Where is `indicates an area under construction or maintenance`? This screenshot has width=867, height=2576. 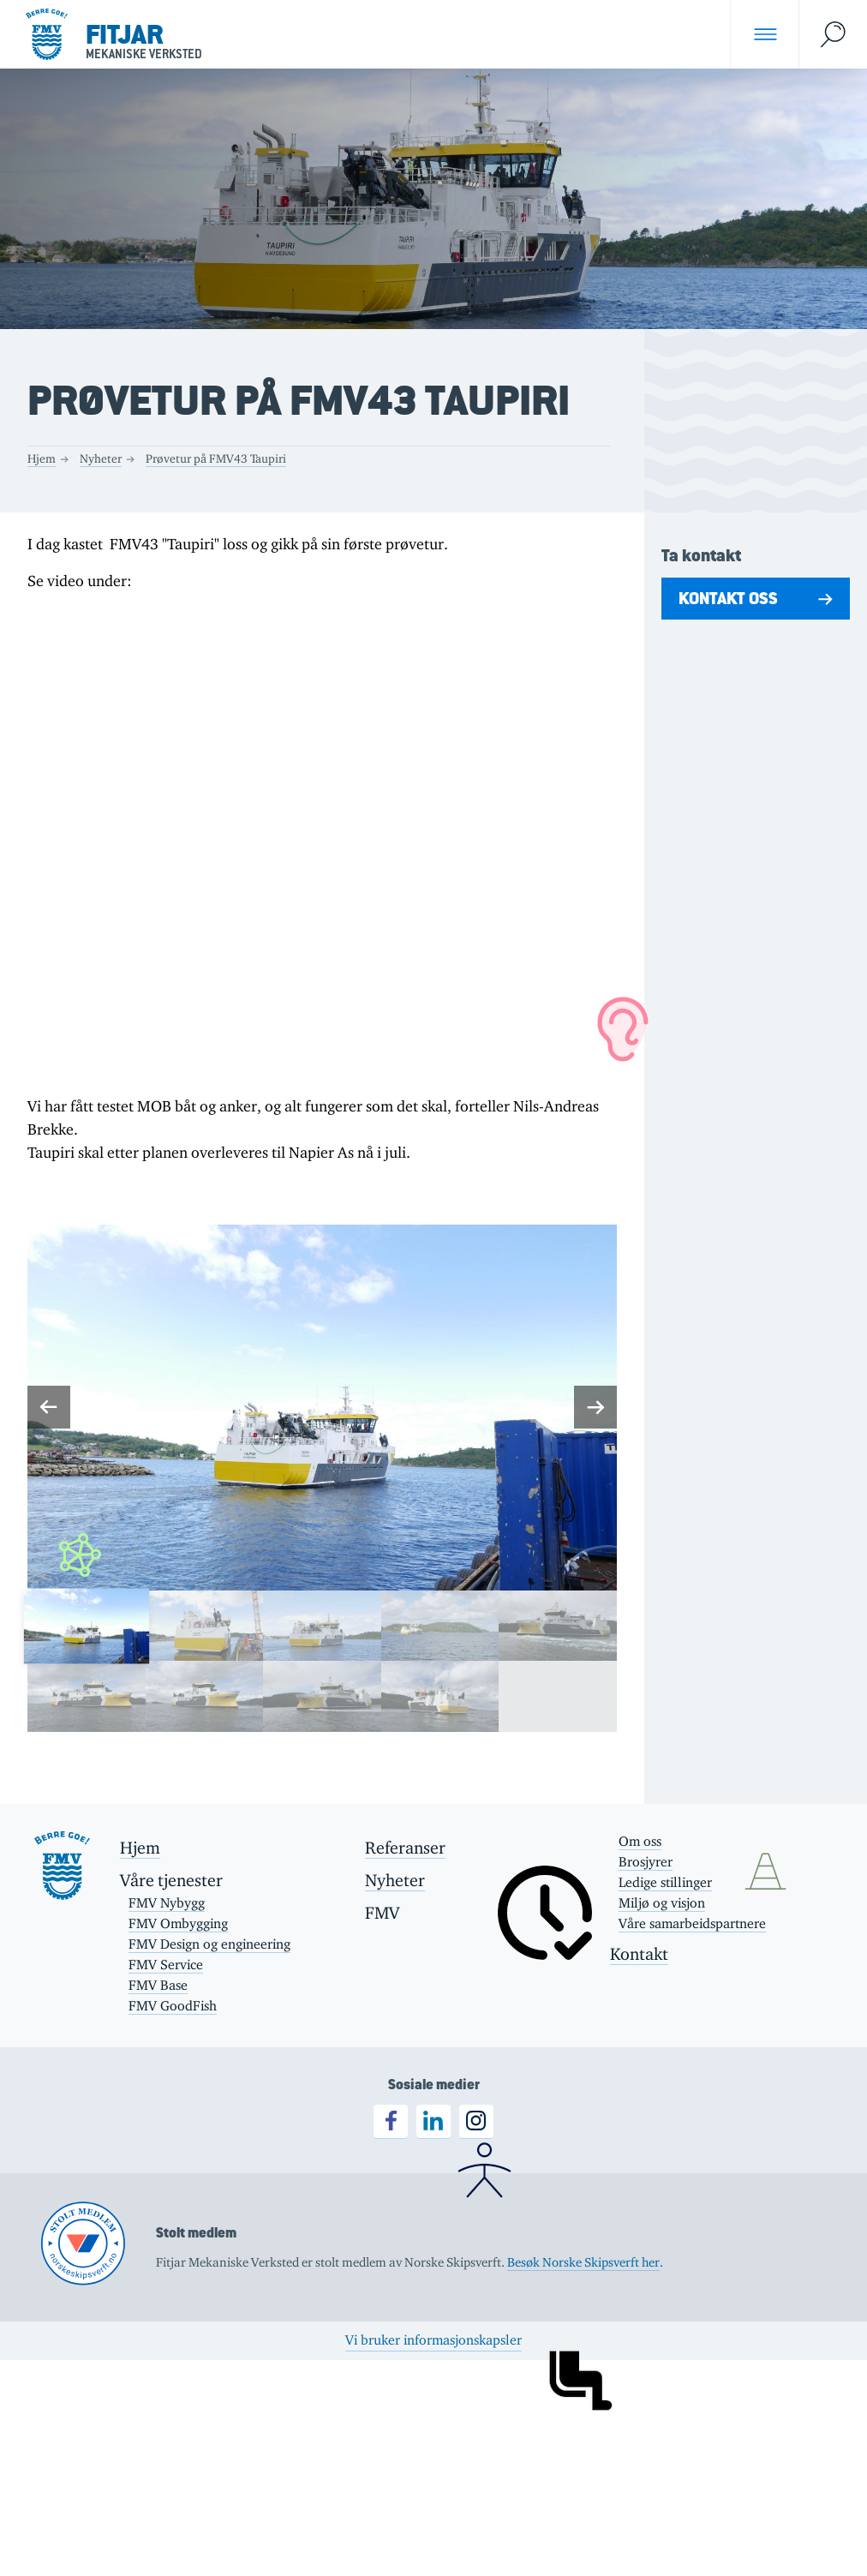
indicates an area under construction or maintenance is located at coordinates (765, 1872).